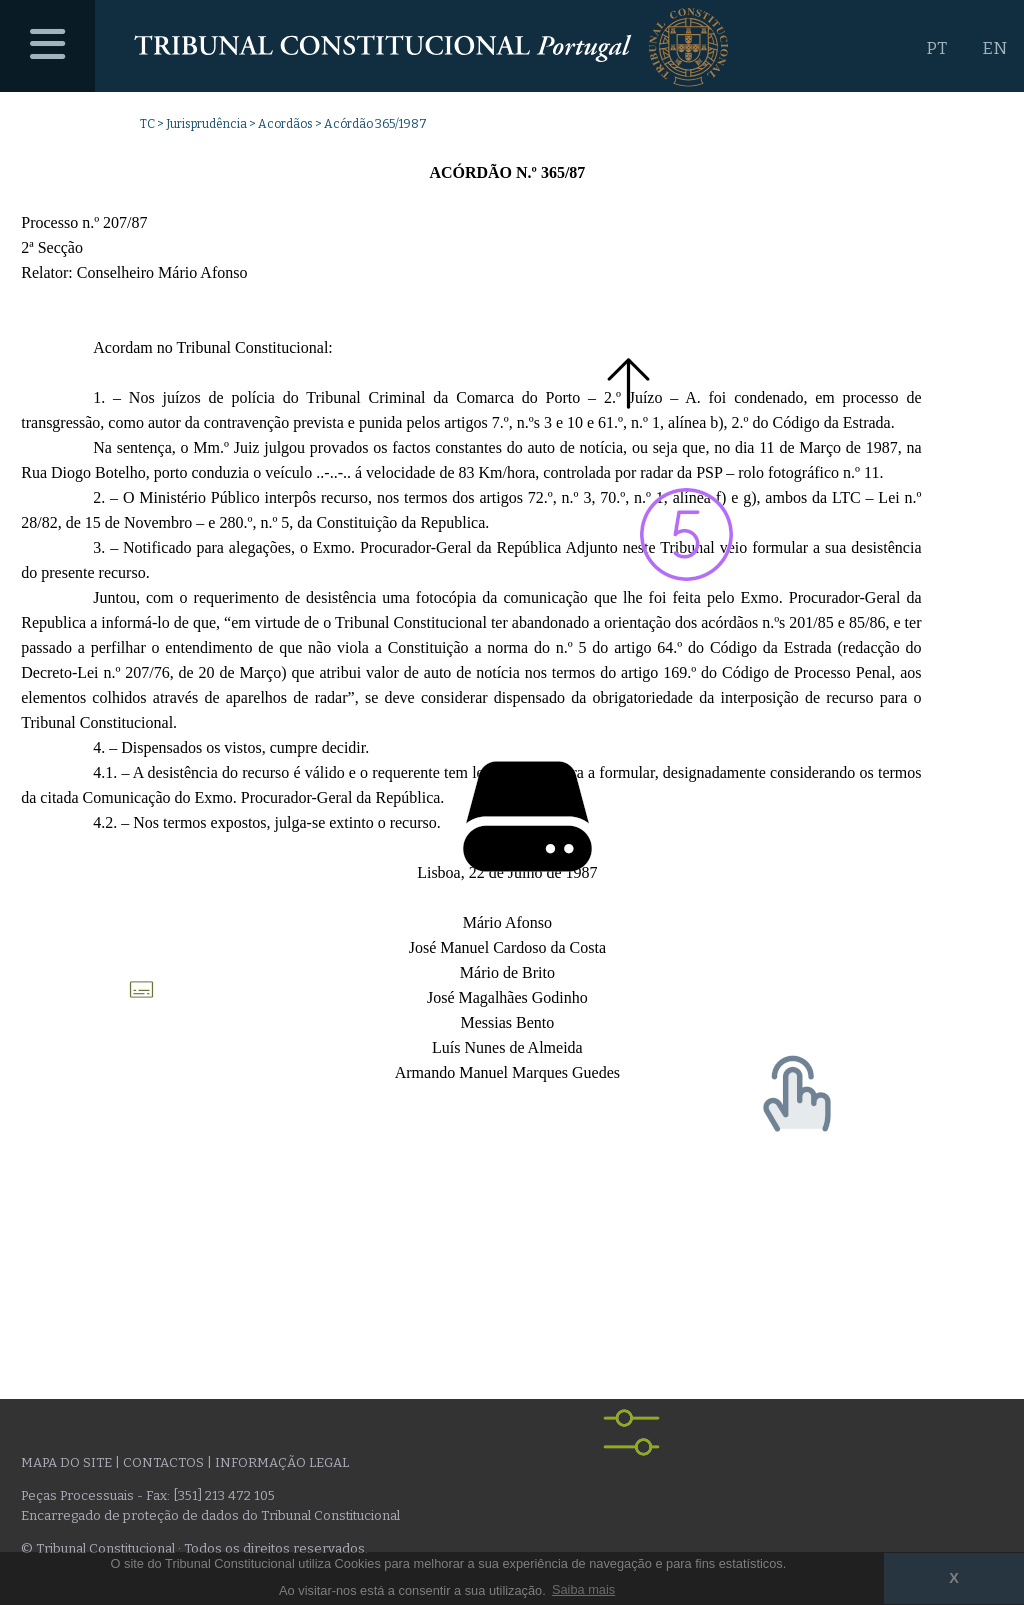 Image resolution: width=1024 pixels, height=1605 pixels. What do you see at coordinates (141, 989) in the screenshot?
I see `enable subtitles or closed captions` at bounding box center [141, 989].